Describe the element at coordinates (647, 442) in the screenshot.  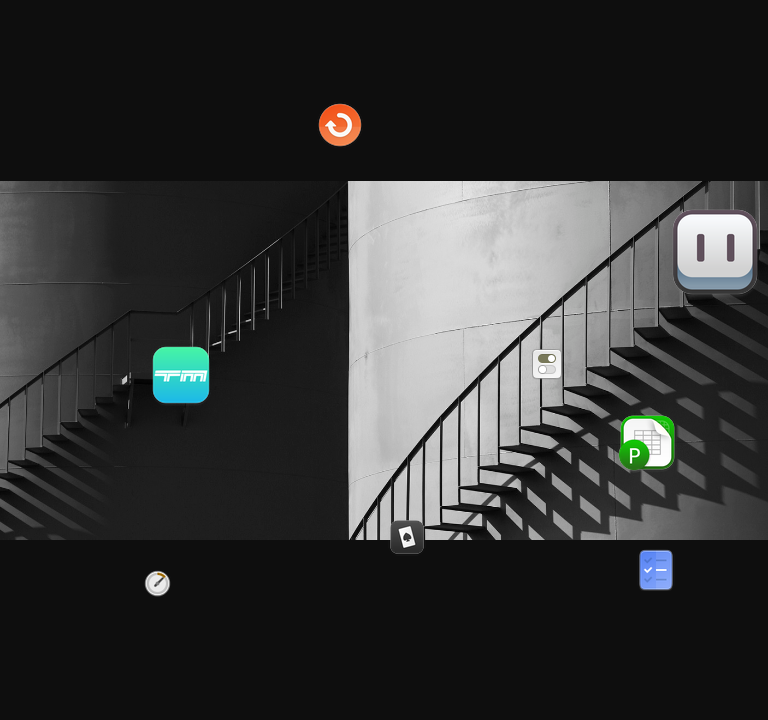
I see `open FreeOffice PlanMaker spreadsheet application` at that location.